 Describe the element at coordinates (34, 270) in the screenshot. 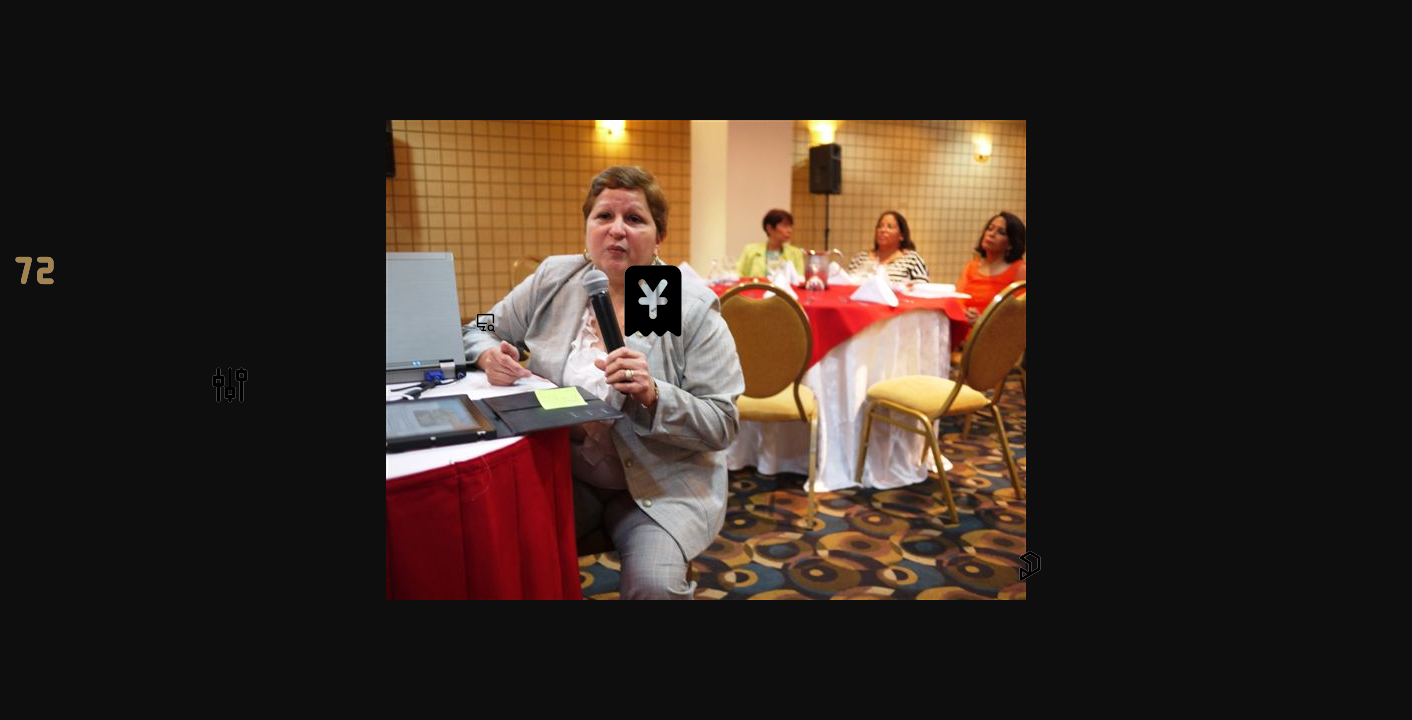

I see `indicates item number 72 in a list or sequence` at that location.